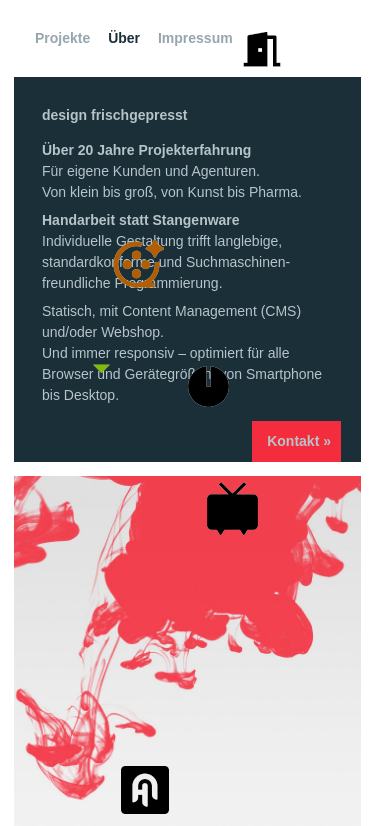 The width and height of the screenshot is (375, 826). I want to click on power off or shut down the device, so click(208, 386).